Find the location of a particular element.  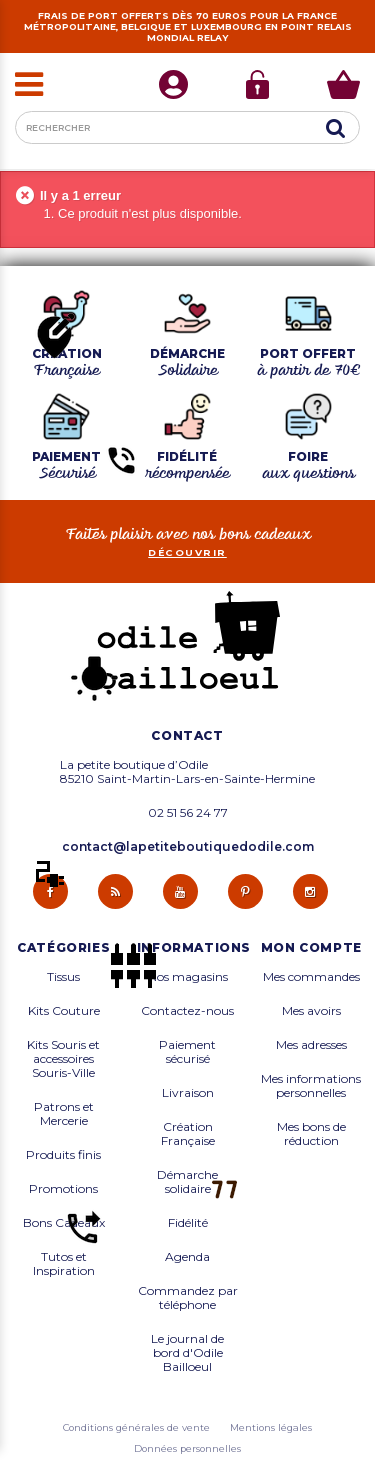

displays the number 77 as a label or badge is located at coordinates (224, 1189).